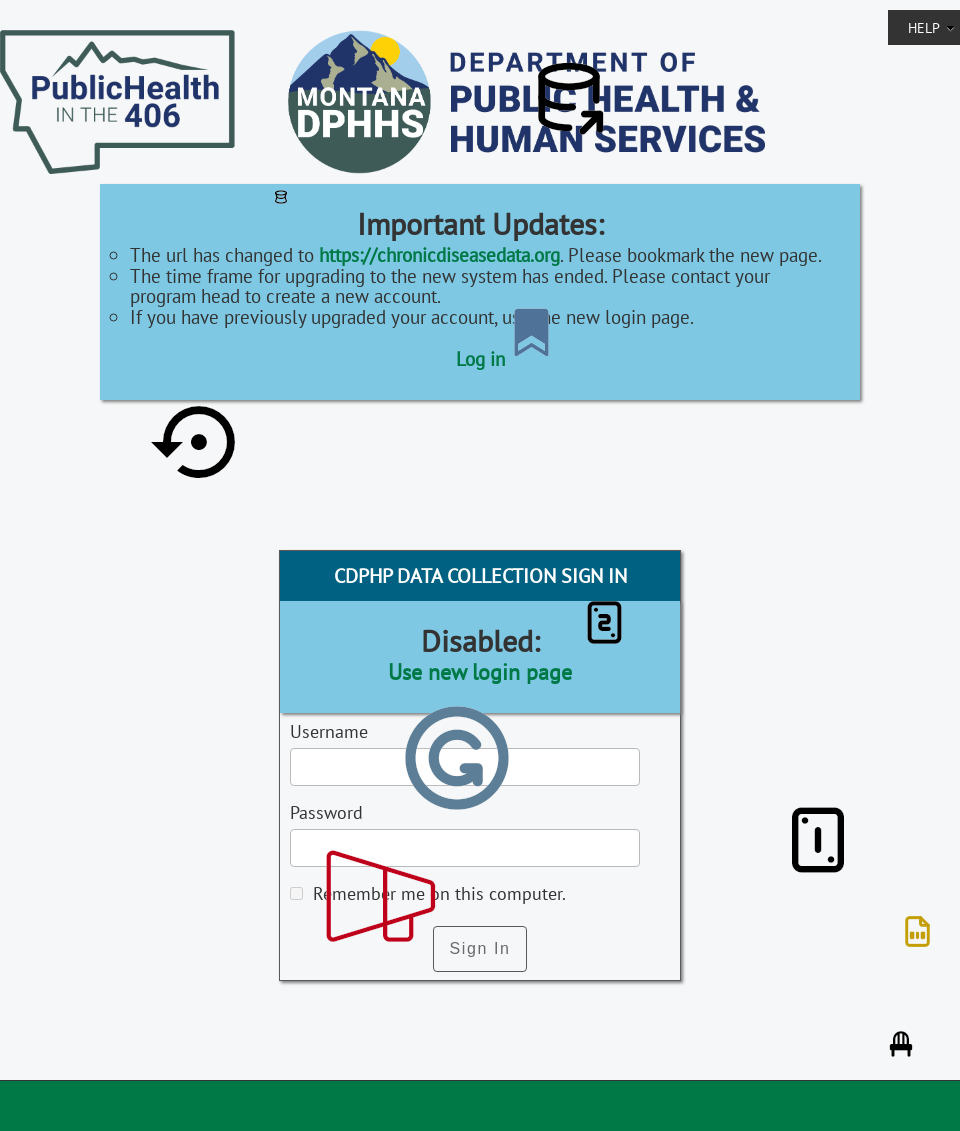 The width and height of the screenshot is (960, 1131). What do you see at coordinates (569, 97) in the screenshot?
I see `share database with others` at bounding box center [569, 97].